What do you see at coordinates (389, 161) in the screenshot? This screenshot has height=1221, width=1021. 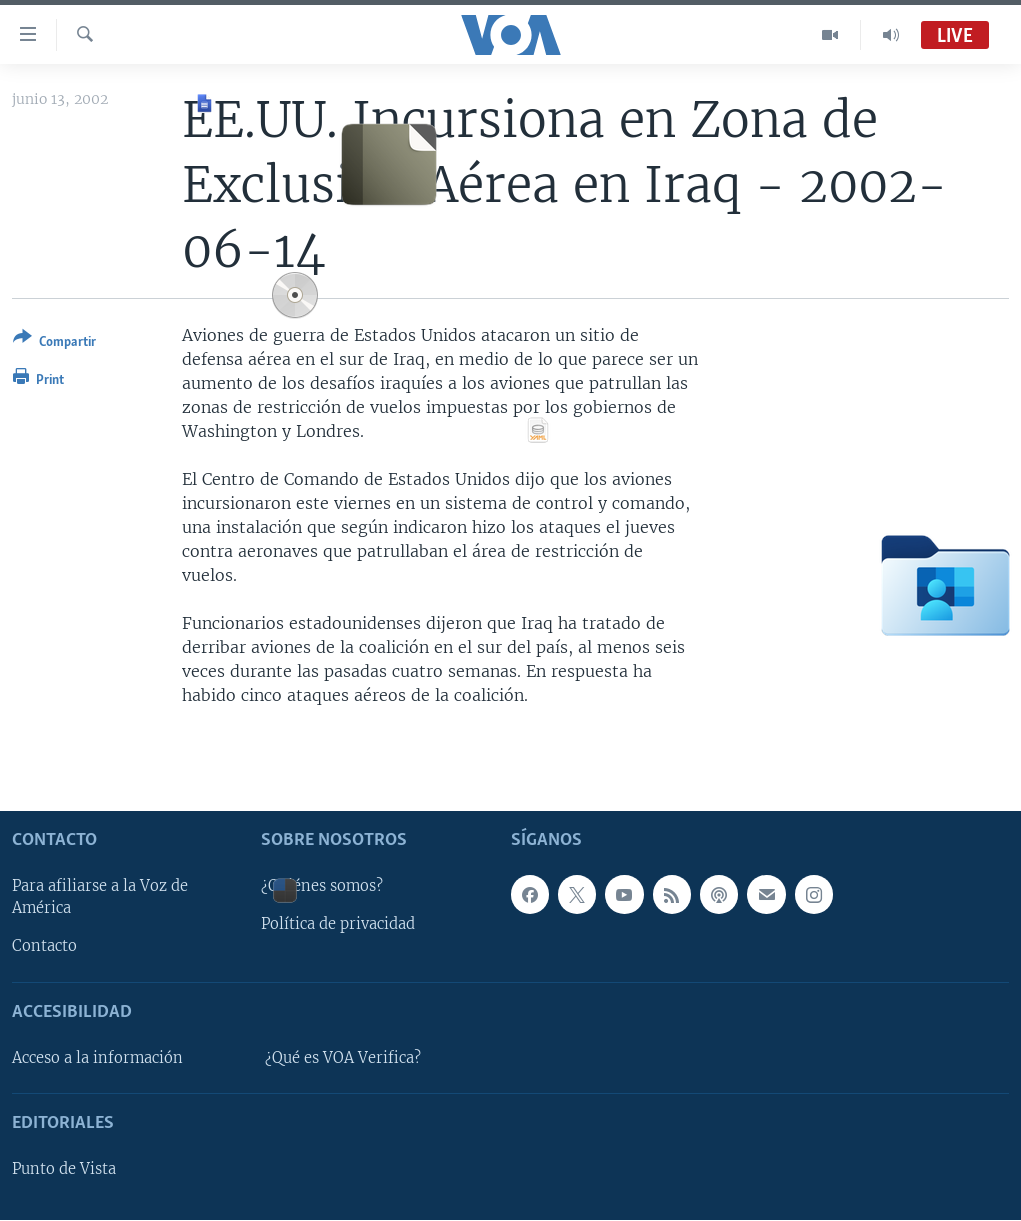 I see `change desktop wallpaper settings` at bounding box center [389, 161].